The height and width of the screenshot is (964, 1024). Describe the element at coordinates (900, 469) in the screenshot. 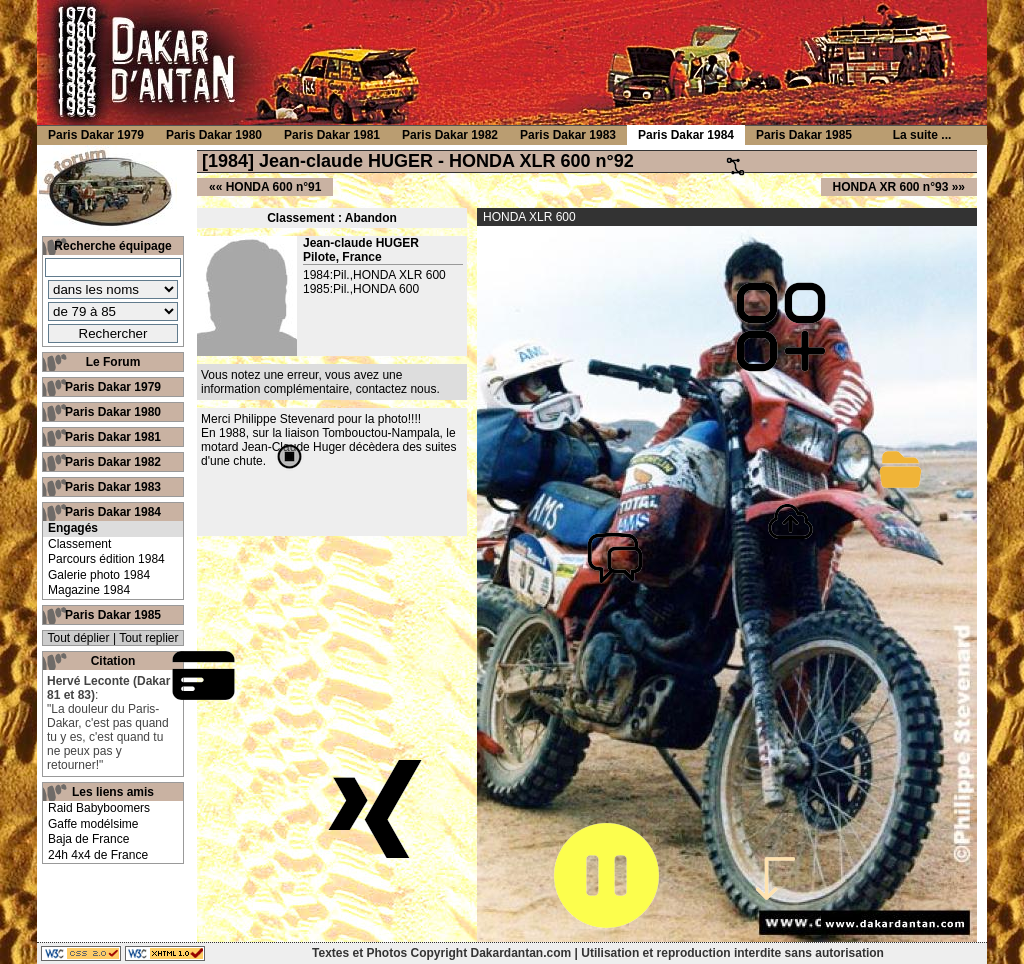

I see `open folder to view contents` at that location.